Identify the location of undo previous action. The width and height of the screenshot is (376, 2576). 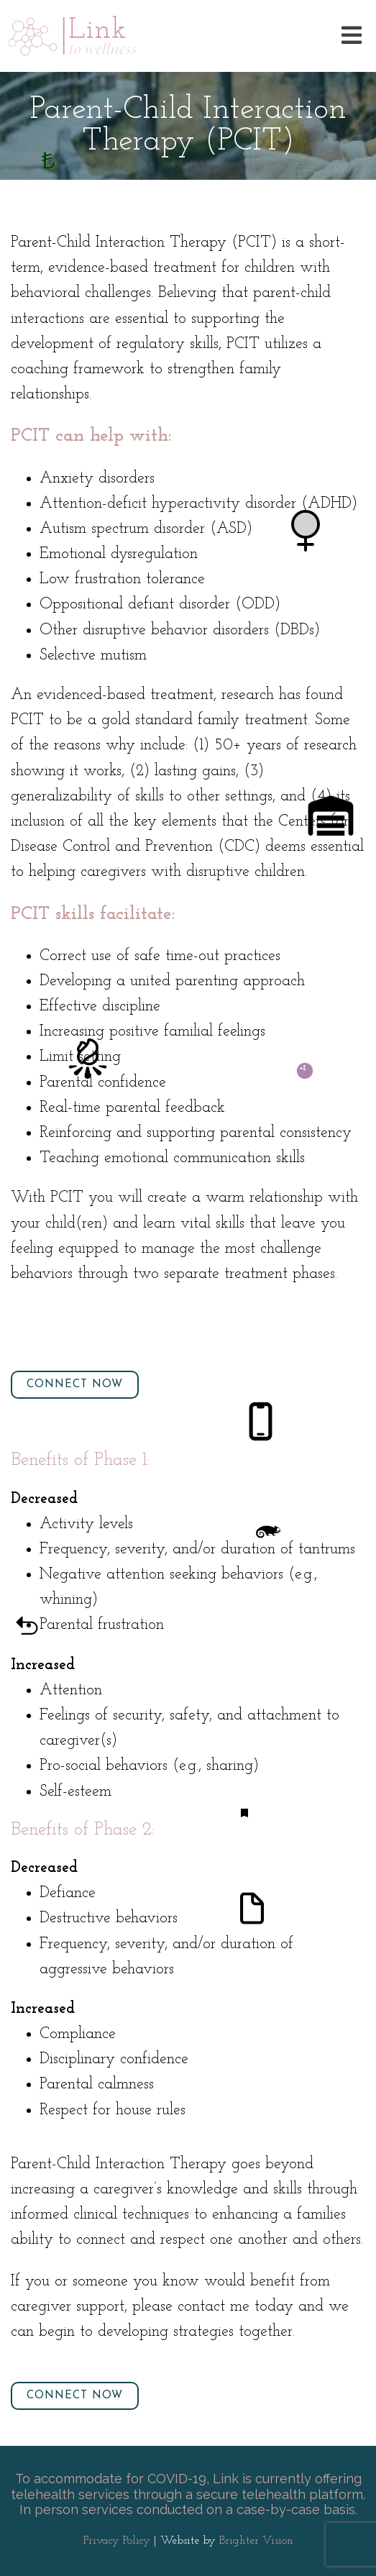
(27, 1626).